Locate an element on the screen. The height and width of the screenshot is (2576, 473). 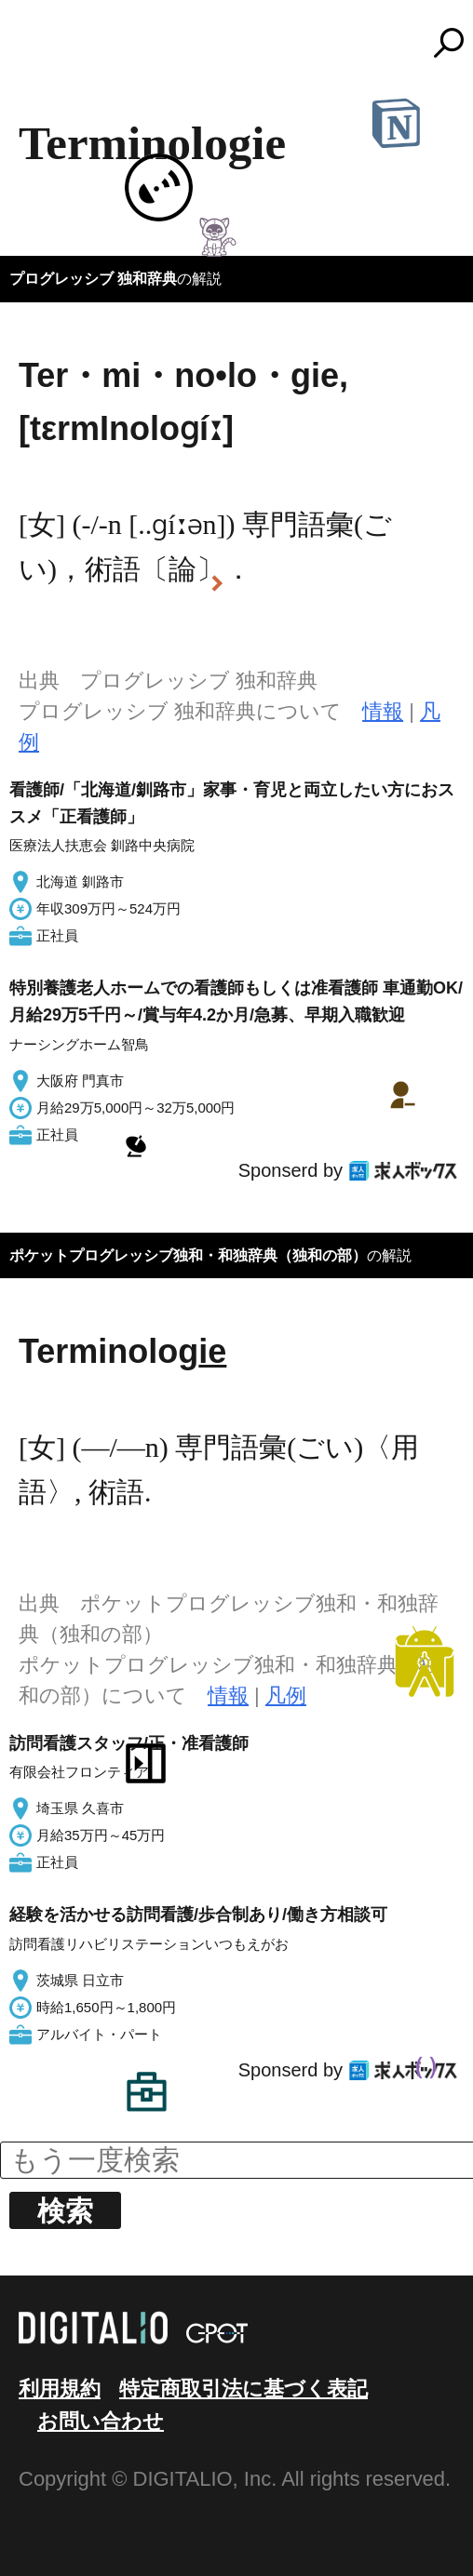
expand or show the sidebar panel is located at coordinates (145, 1763).